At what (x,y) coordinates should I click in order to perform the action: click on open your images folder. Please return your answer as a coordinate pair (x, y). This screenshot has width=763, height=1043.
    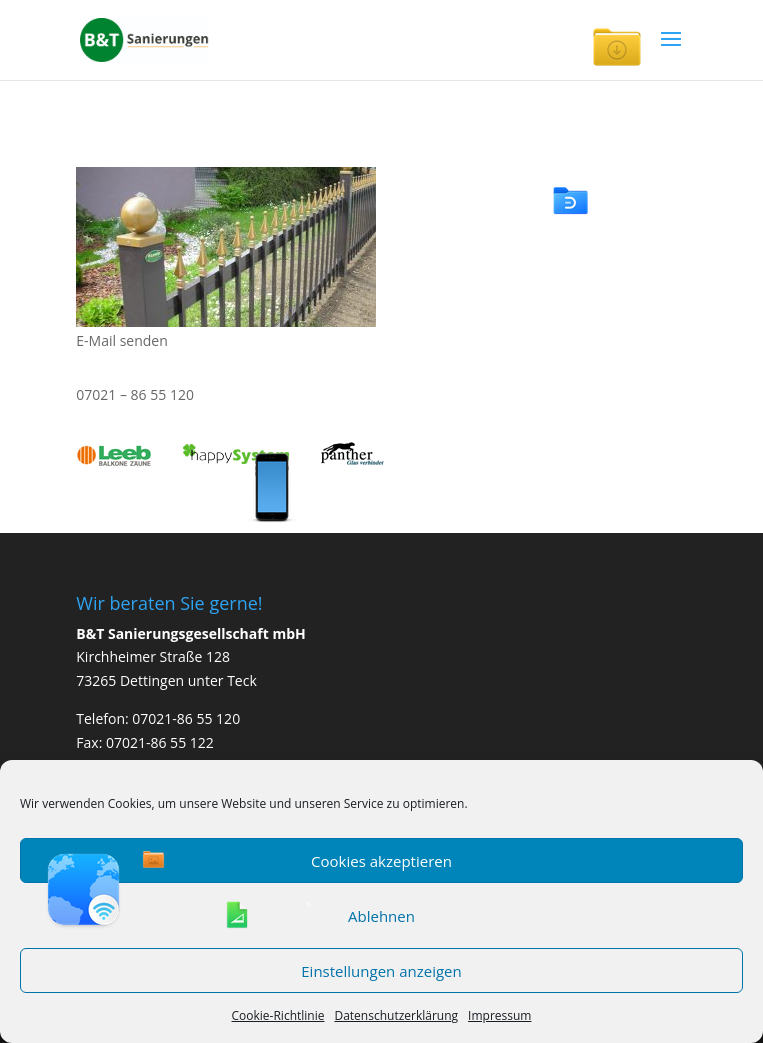
    Looking at the image, I should click on (153, 859).